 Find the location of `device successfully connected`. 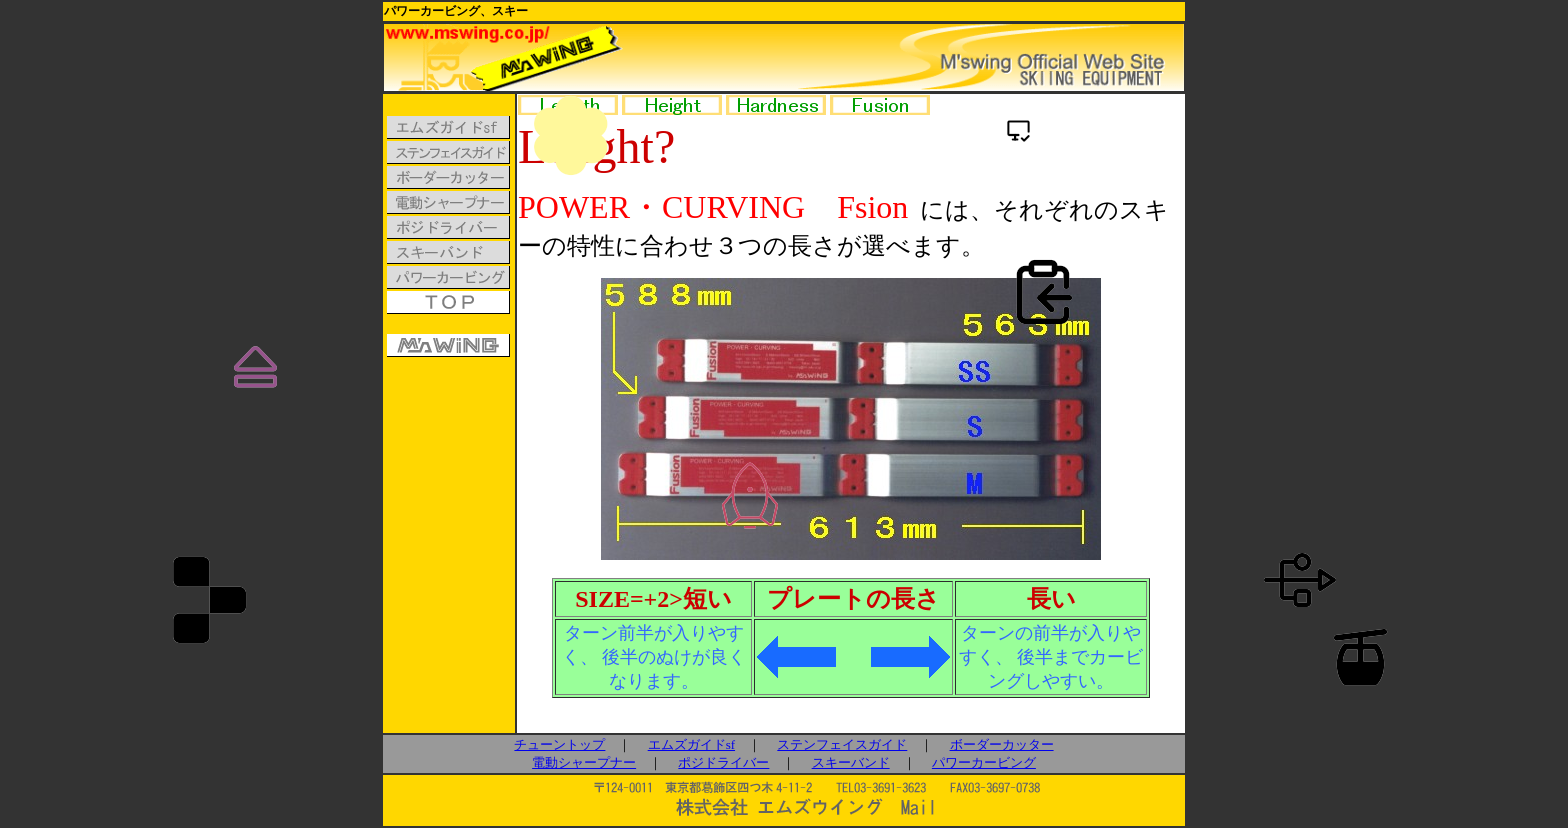

device successfully connected is located at coordinates (1018, 130).